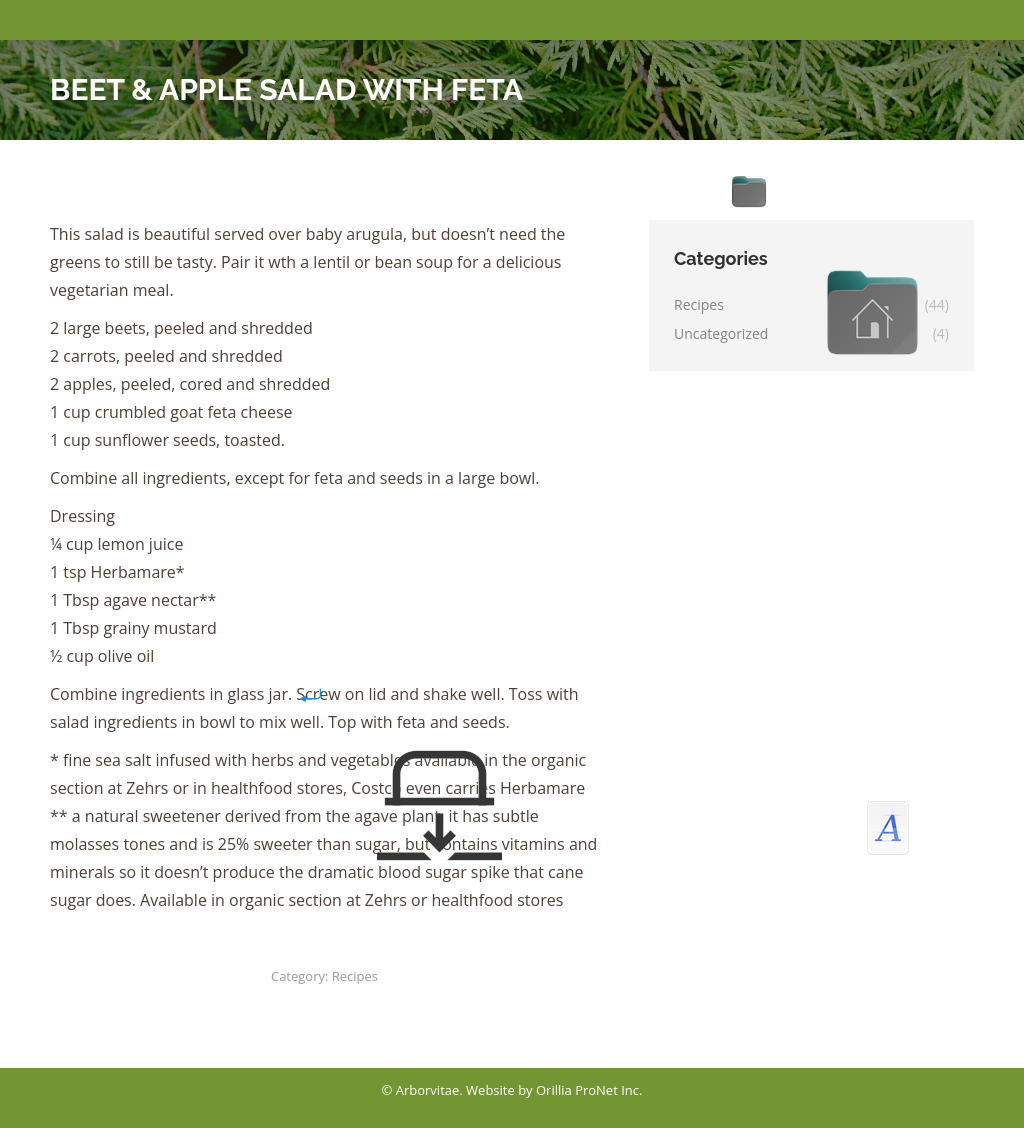 The image size is (1024, 1128). Describe the element at coordinates (872, 312) in the screenshot. I see `access your home folder or personal files` at that location.